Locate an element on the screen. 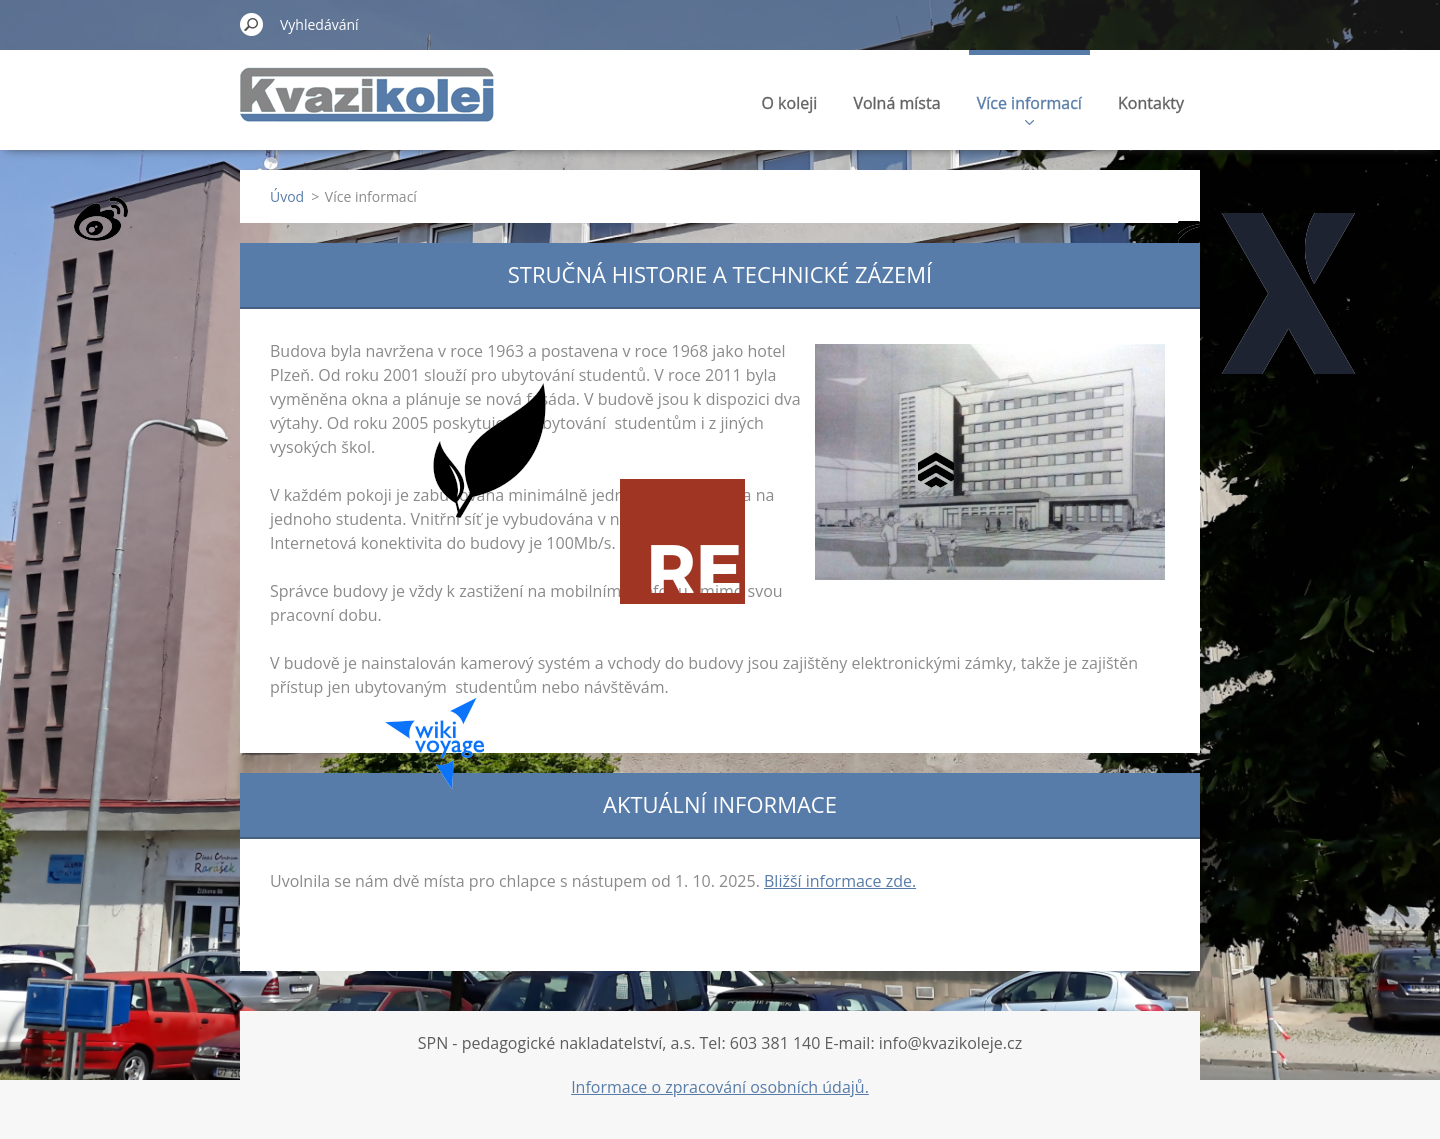 The height and width of the screenshot is (1139, 1440). open wikivoyage travel guide is located at coordinates (434, 743).